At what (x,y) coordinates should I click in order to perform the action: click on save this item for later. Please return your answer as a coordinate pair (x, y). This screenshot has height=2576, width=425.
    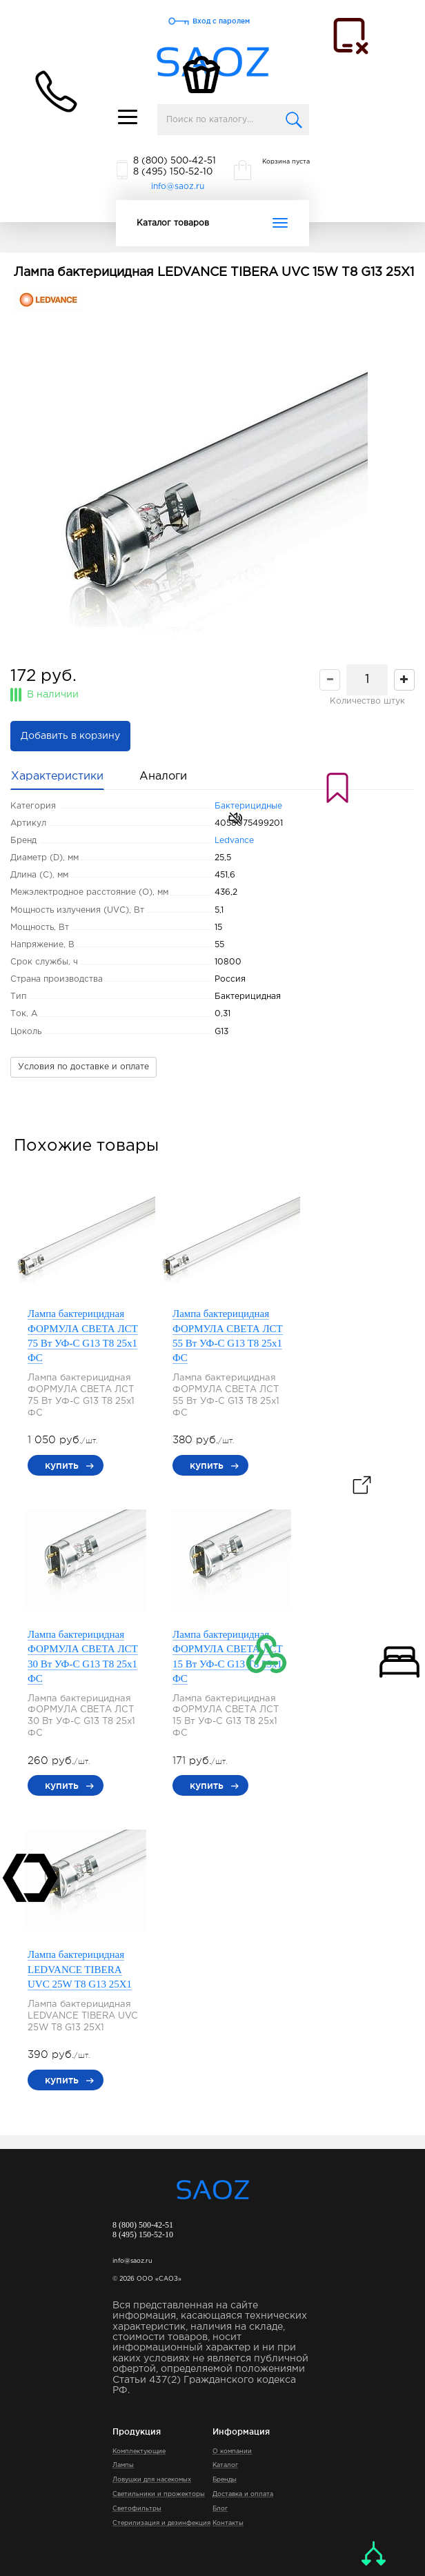
    Looking at the image, I should click on (337, 788).